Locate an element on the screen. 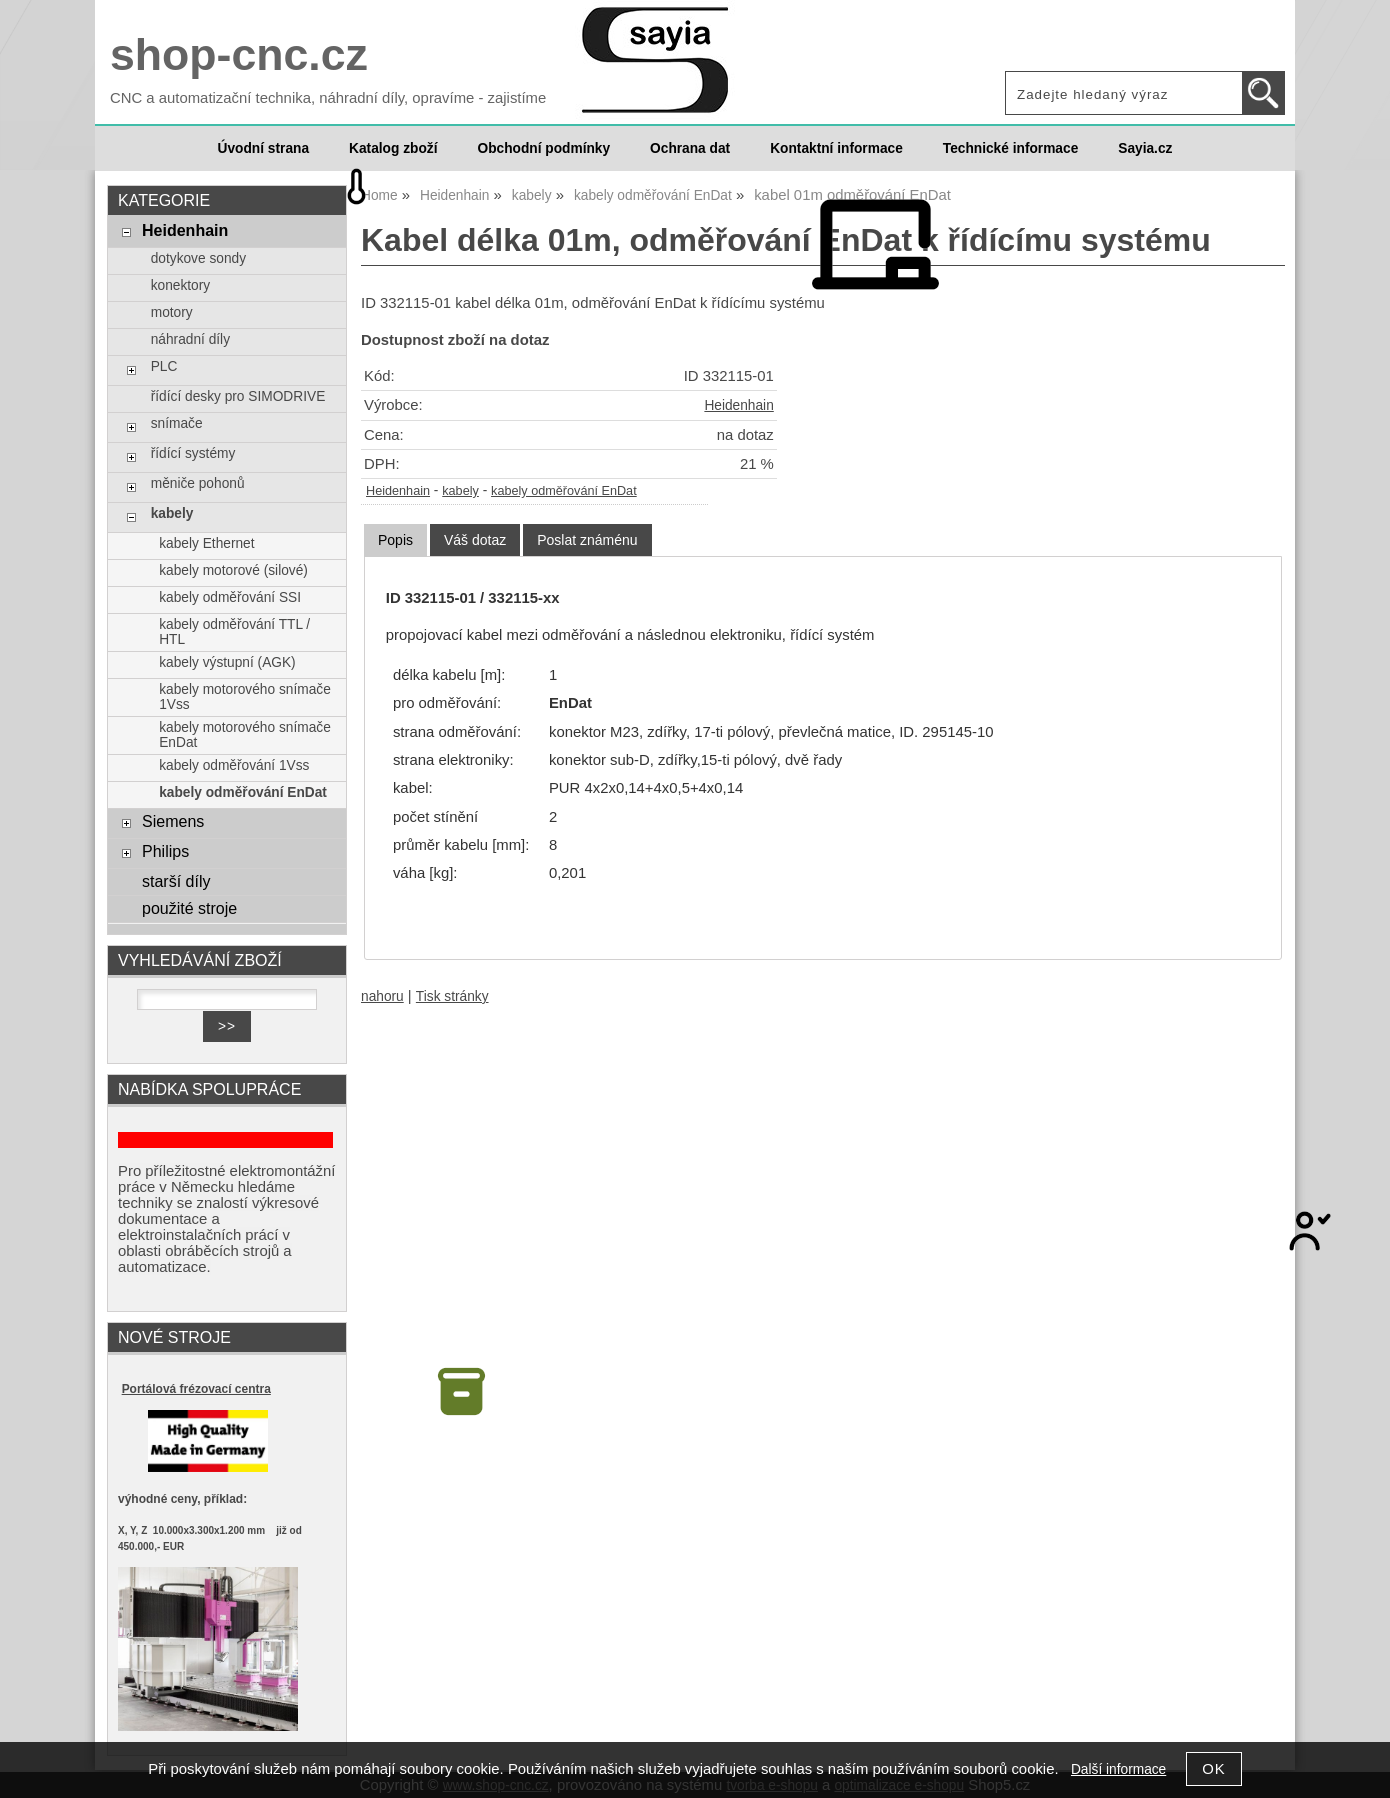  user verification complete is located at coordinates (1309, 1231).